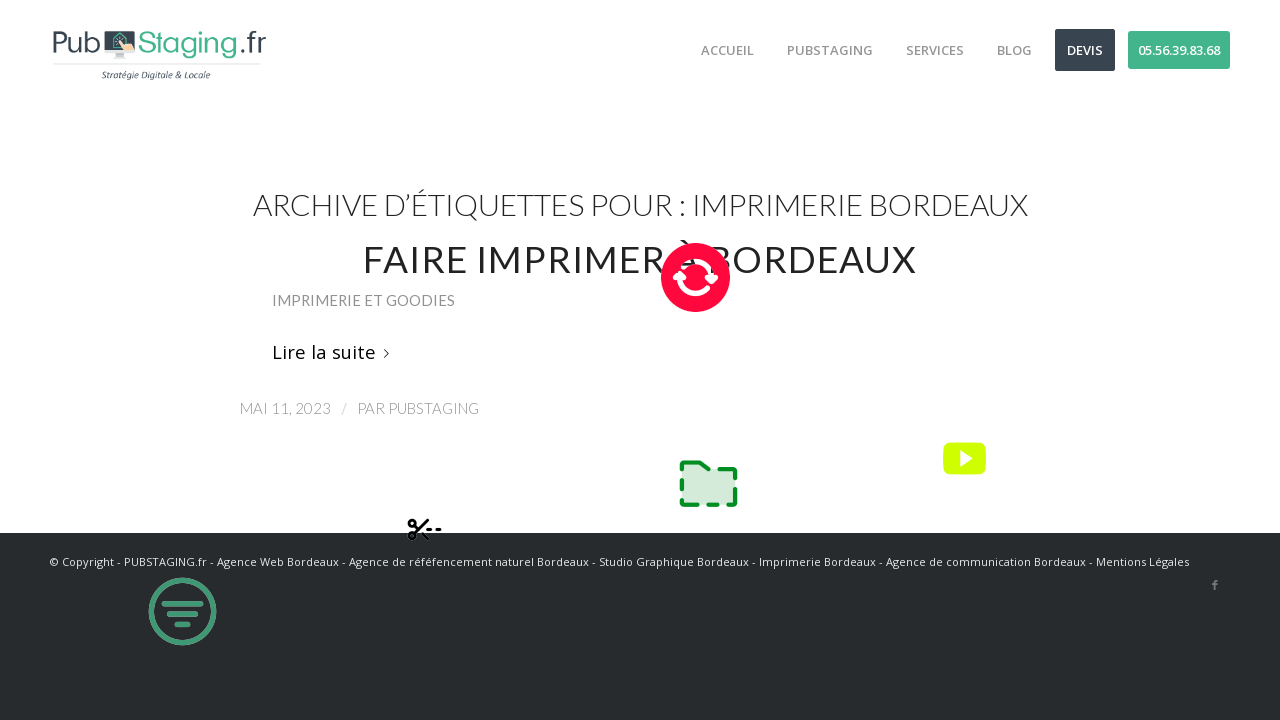 Image resolution: width=1280 pixels, height=720 pixels. I want to click on create a new folder, so click(708, 482).